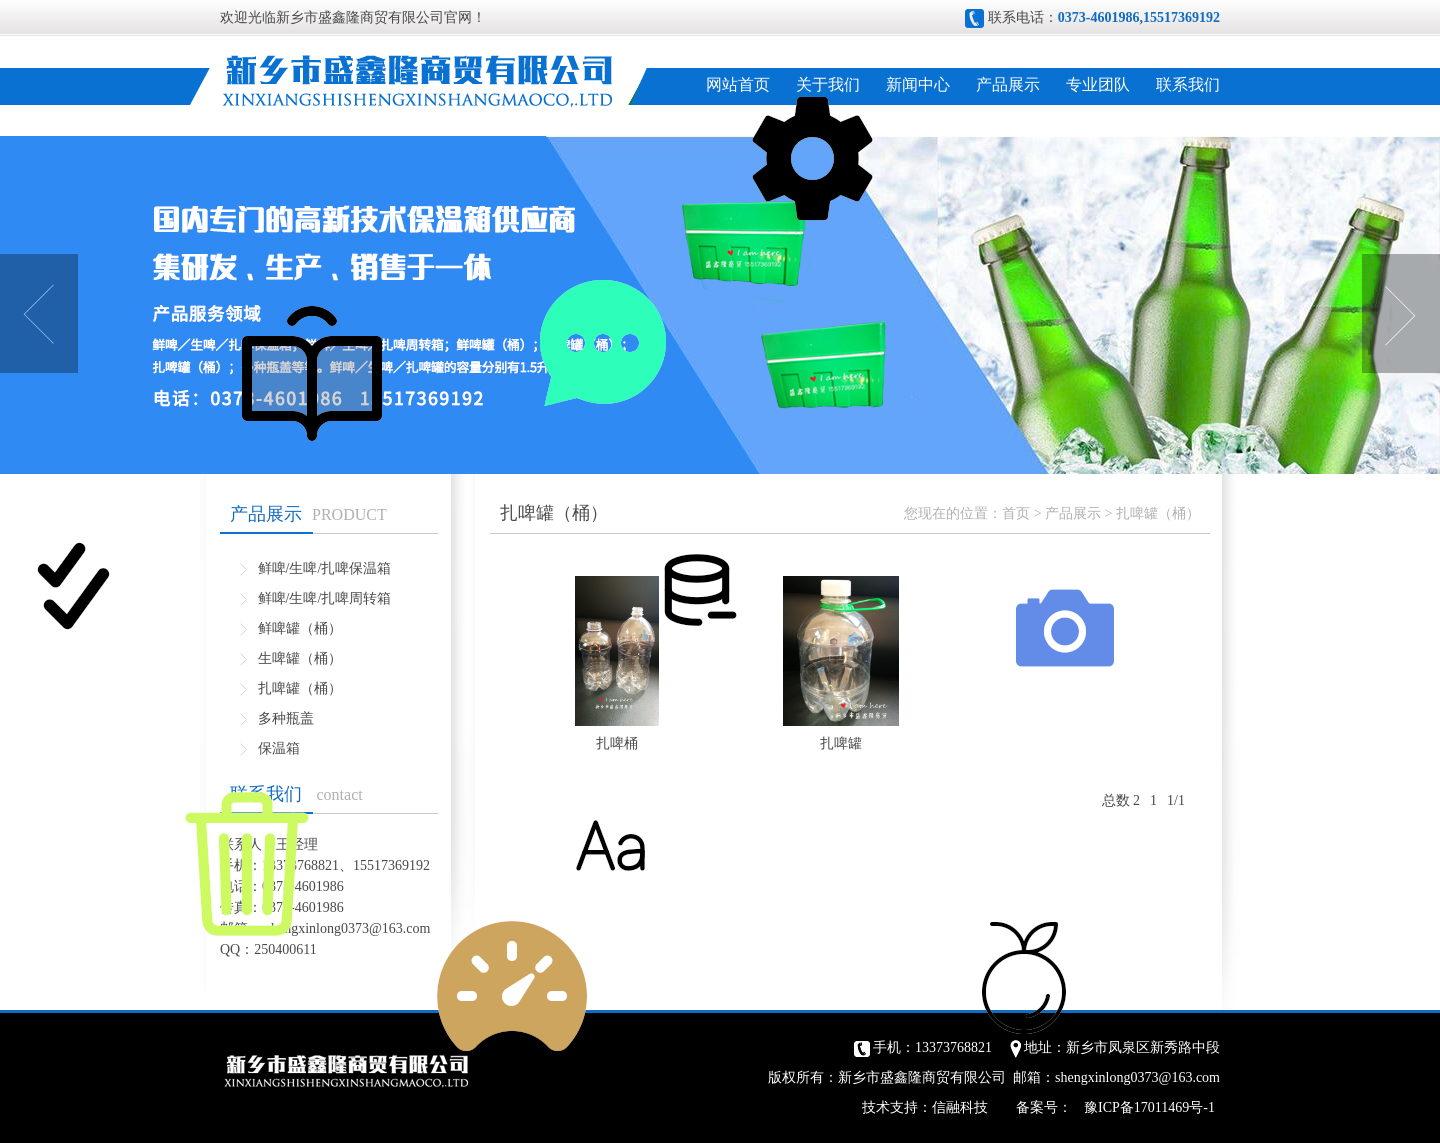  Describe the element at coordinates (1024, 980) in the screenshot. I see `select orange flavor or citrus option` at that location.